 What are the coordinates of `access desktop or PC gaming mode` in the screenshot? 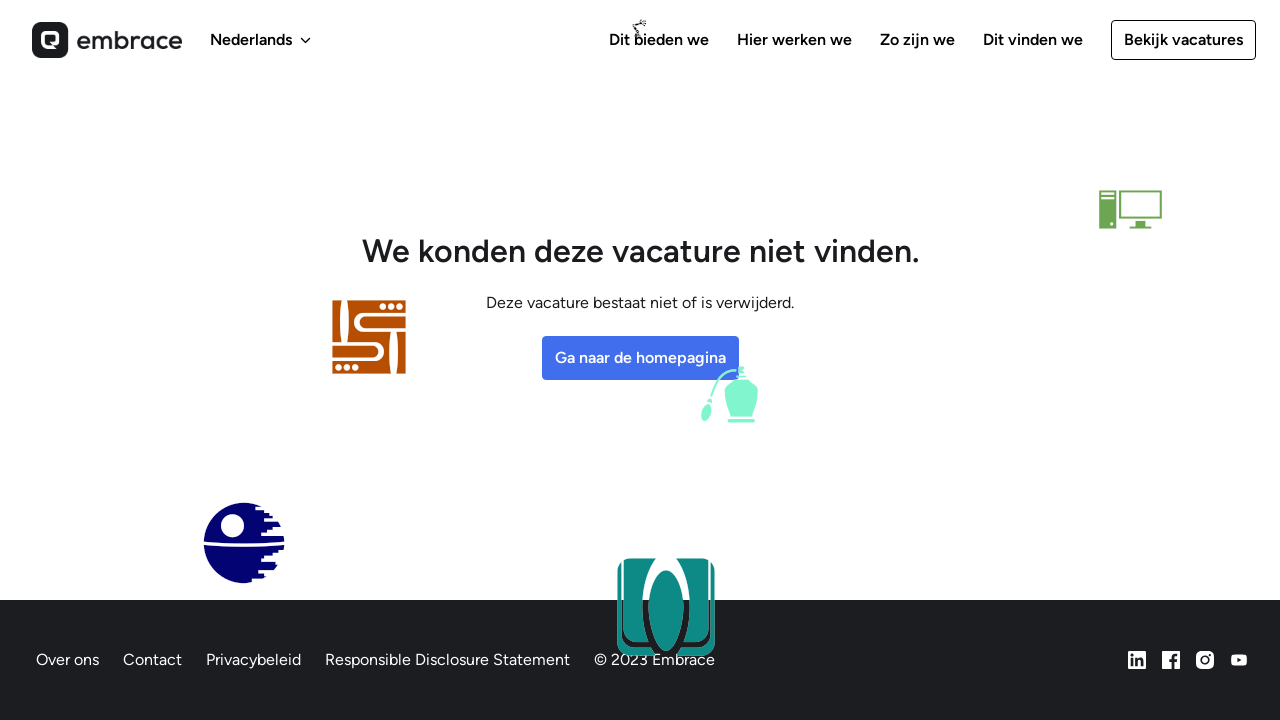 It's located at (1130, 209).